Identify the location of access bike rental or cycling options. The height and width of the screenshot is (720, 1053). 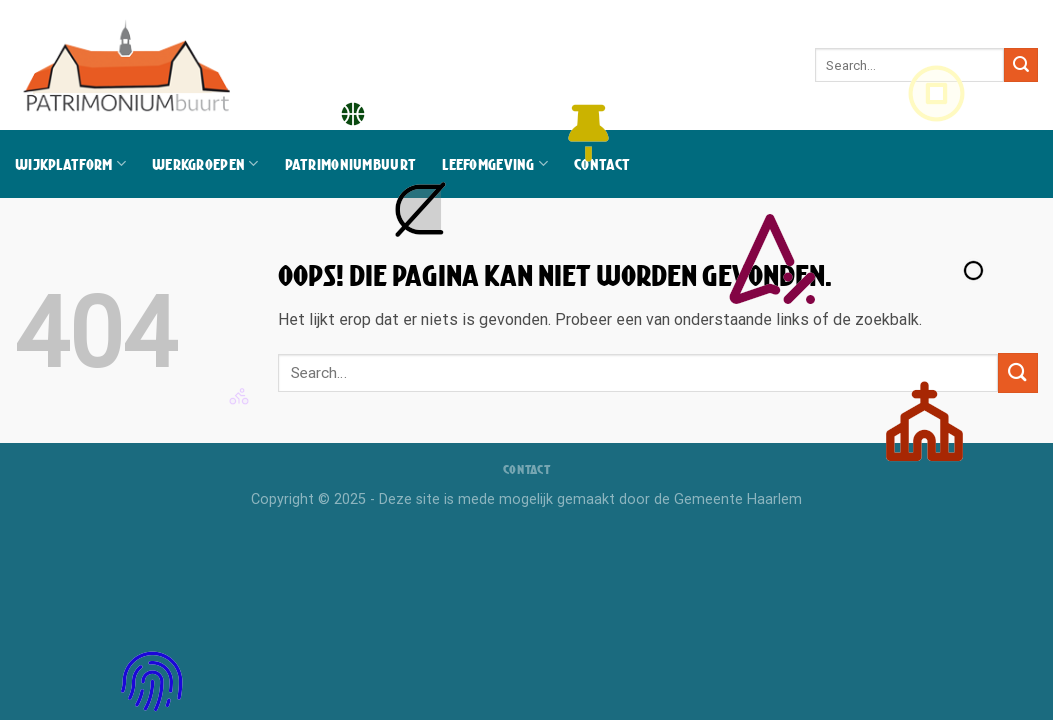
(239, 397).